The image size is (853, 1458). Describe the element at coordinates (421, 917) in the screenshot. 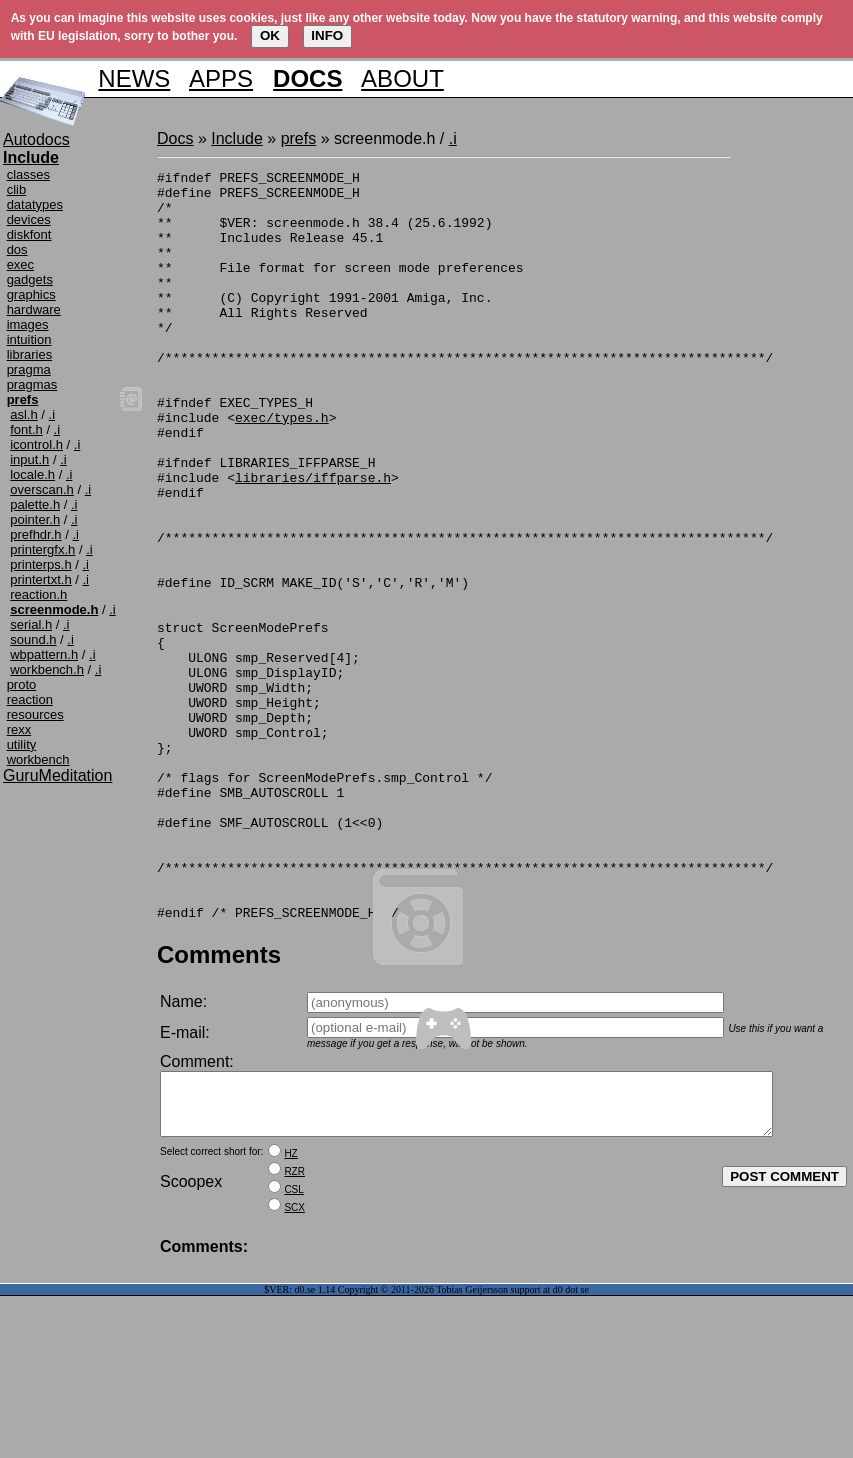

I see `access help and support documentation` at that location.